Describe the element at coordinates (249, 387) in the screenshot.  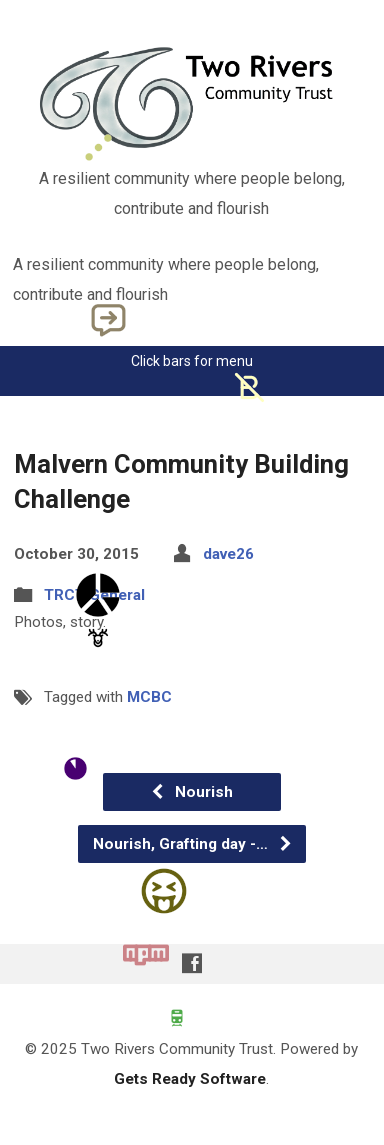
I see `disable bold text formatting` at that location.